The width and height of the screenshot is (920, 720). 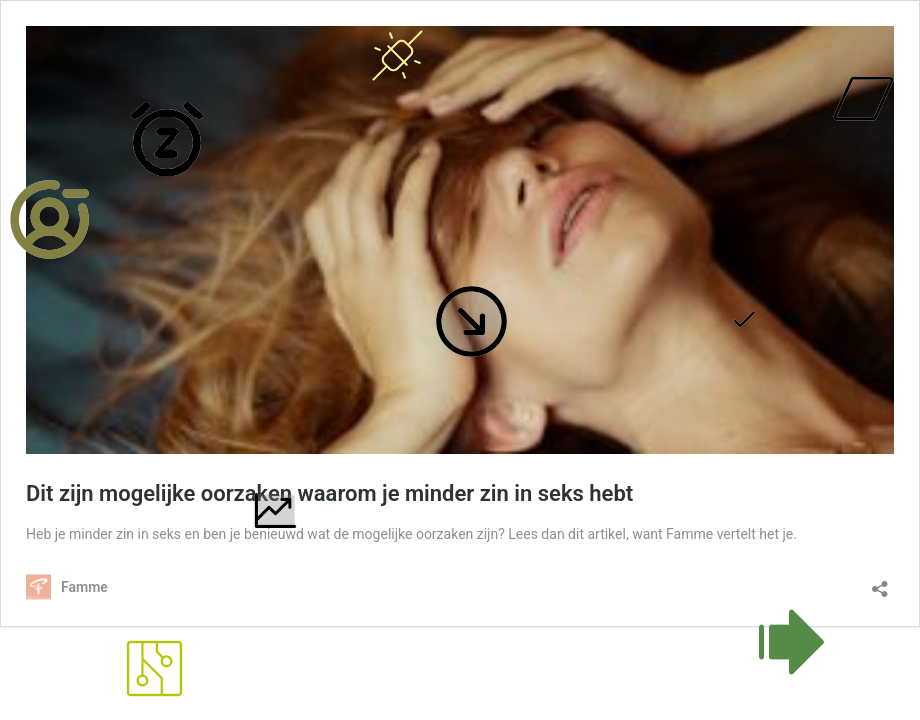 I want to click on snooze an alarm or reminder, so click(x=167, y=139).